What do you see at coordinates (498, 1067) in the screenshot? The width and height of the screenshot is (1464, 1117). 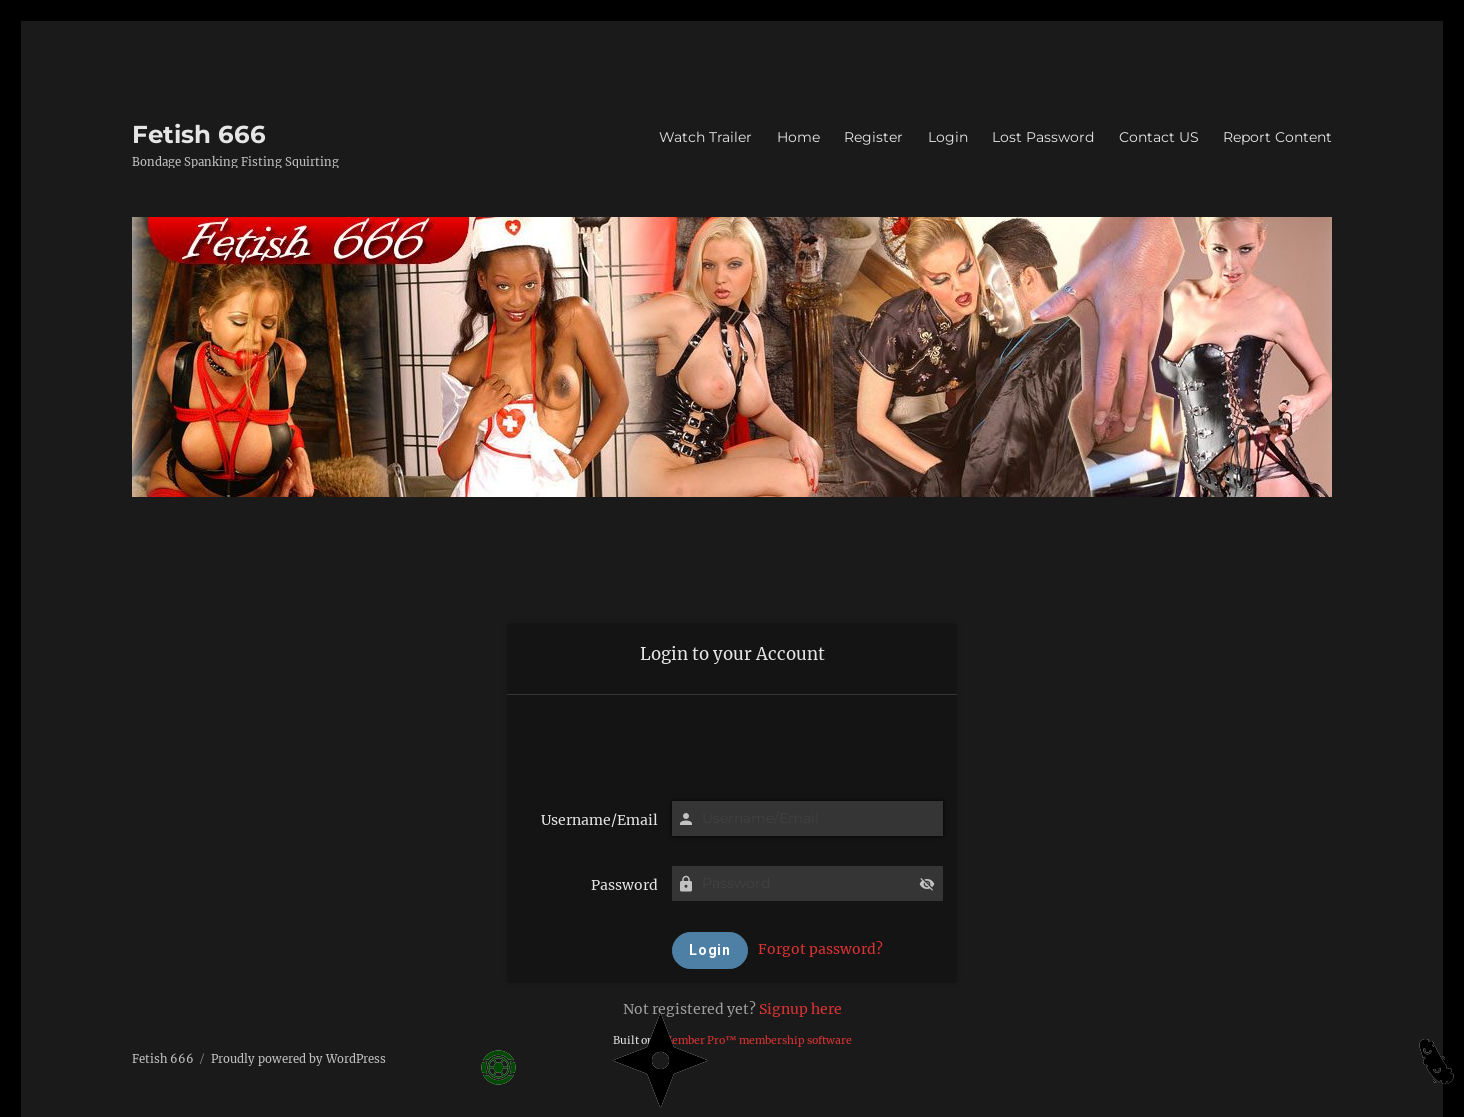 I see `navigate or steer game controls` at bounding box center [498, 1067].